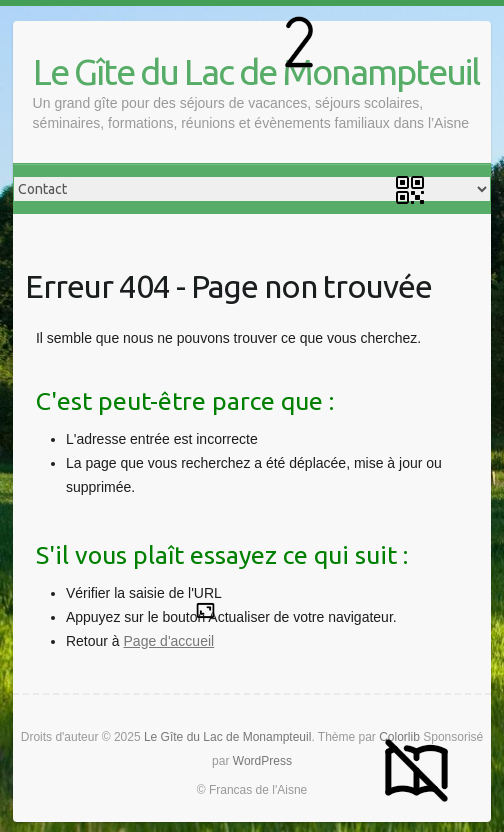 The width and height of the screenshot is (504, 832). I want to click on scan or generate a QR code, so click(410, 190).